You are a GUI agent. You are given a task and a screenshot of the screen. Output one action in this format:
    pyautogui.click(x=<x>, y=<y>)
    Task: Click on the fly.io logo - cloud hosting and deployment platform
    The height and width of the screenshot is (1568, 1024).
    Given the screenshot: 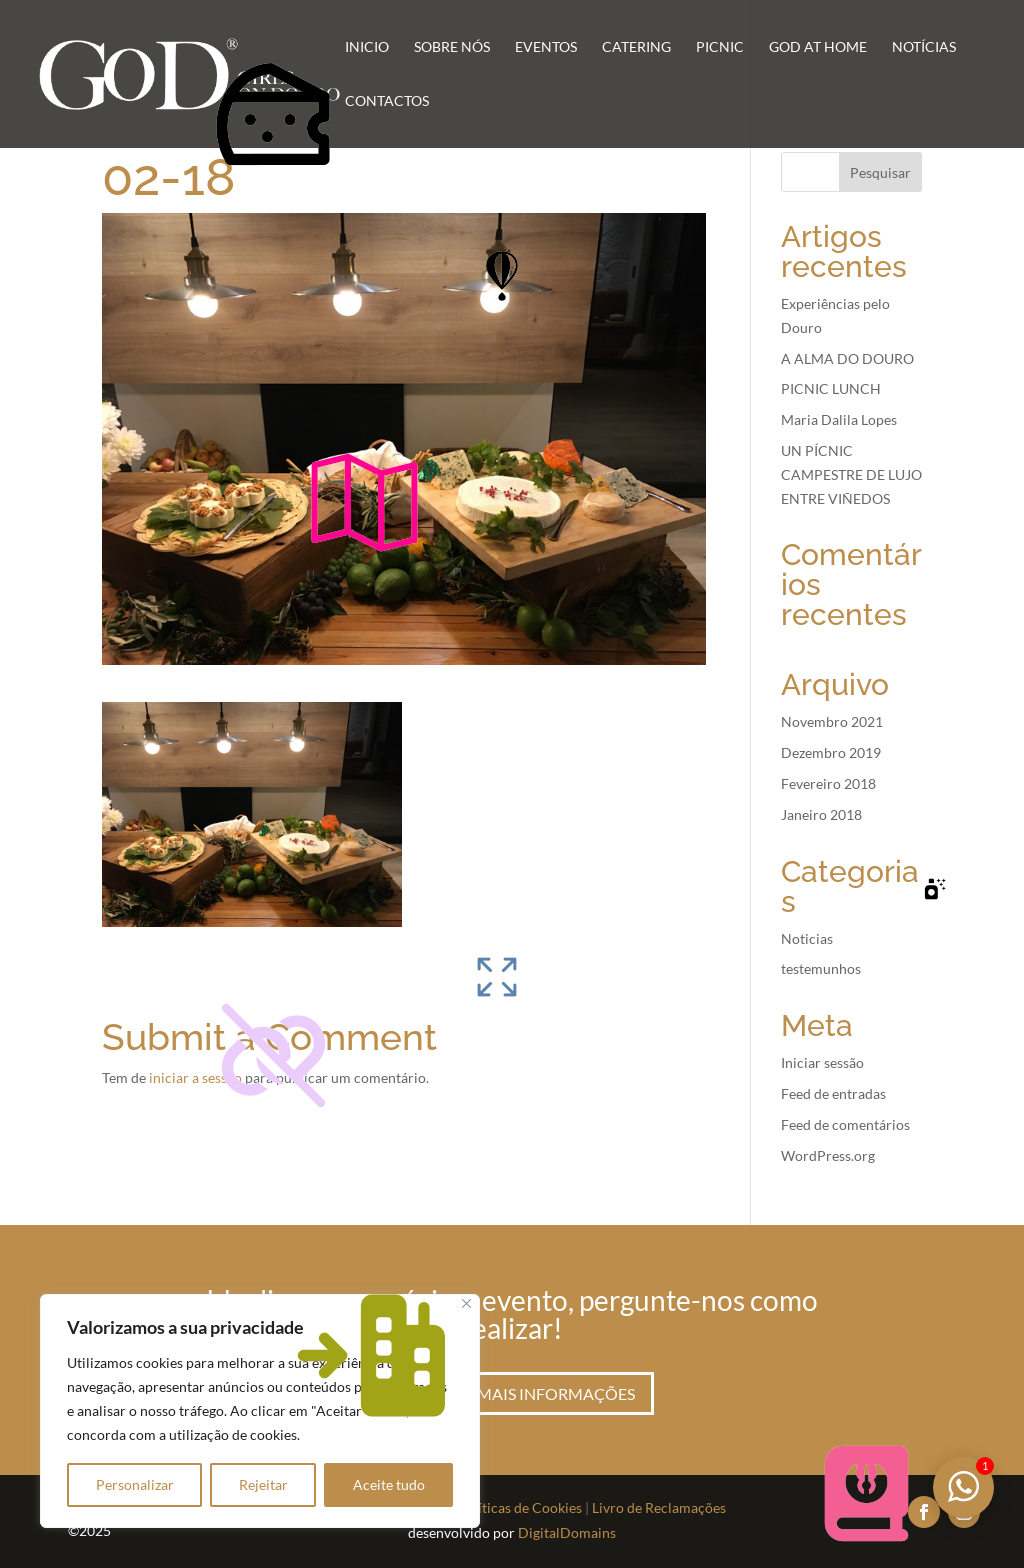 What is the action you would take?
    pyautogui.click(x=502, y=276)
    